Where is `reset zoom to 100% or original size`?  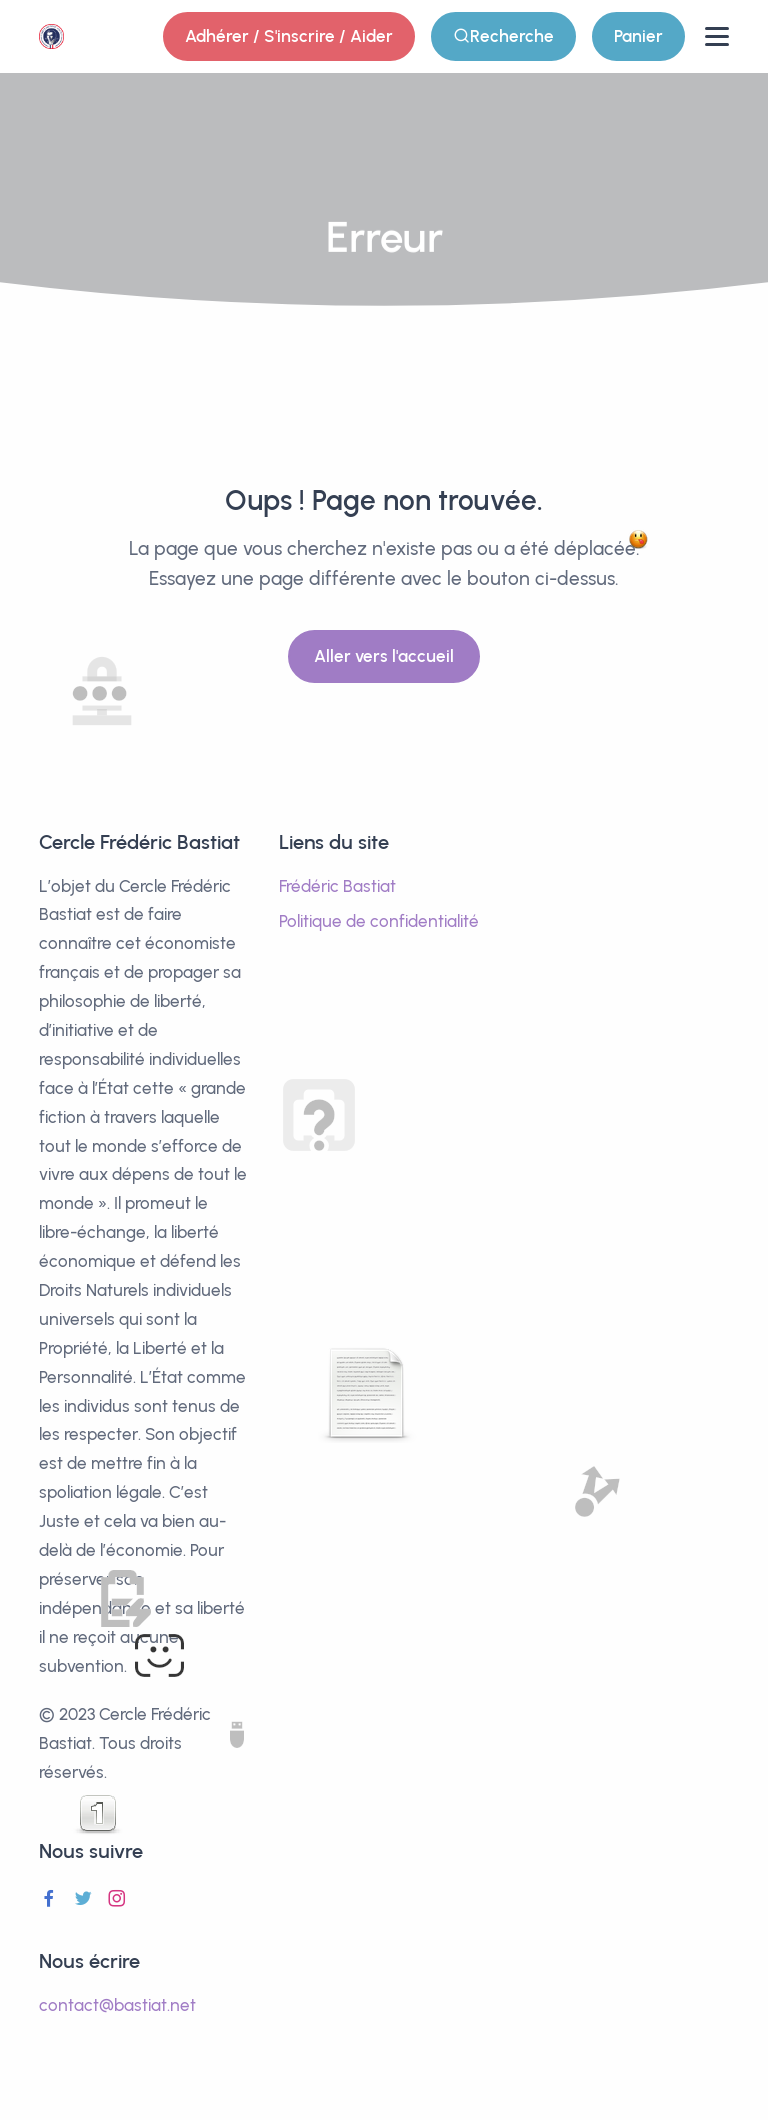 reset zoom to 100% or original size is located at coordinates (98, 1812).